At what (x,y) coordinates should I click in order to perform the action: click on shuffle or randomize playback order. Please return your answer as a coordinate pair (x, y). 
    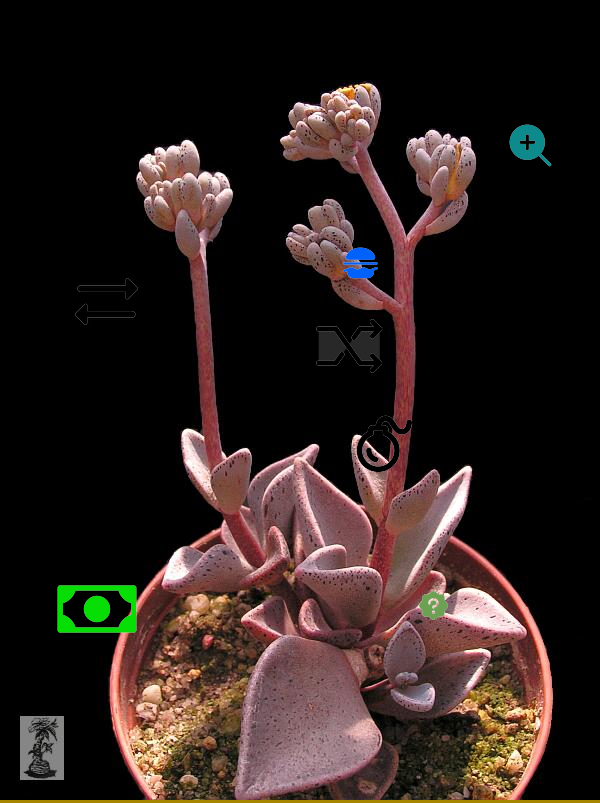
    Looking at the image, I should click on (348, 346).